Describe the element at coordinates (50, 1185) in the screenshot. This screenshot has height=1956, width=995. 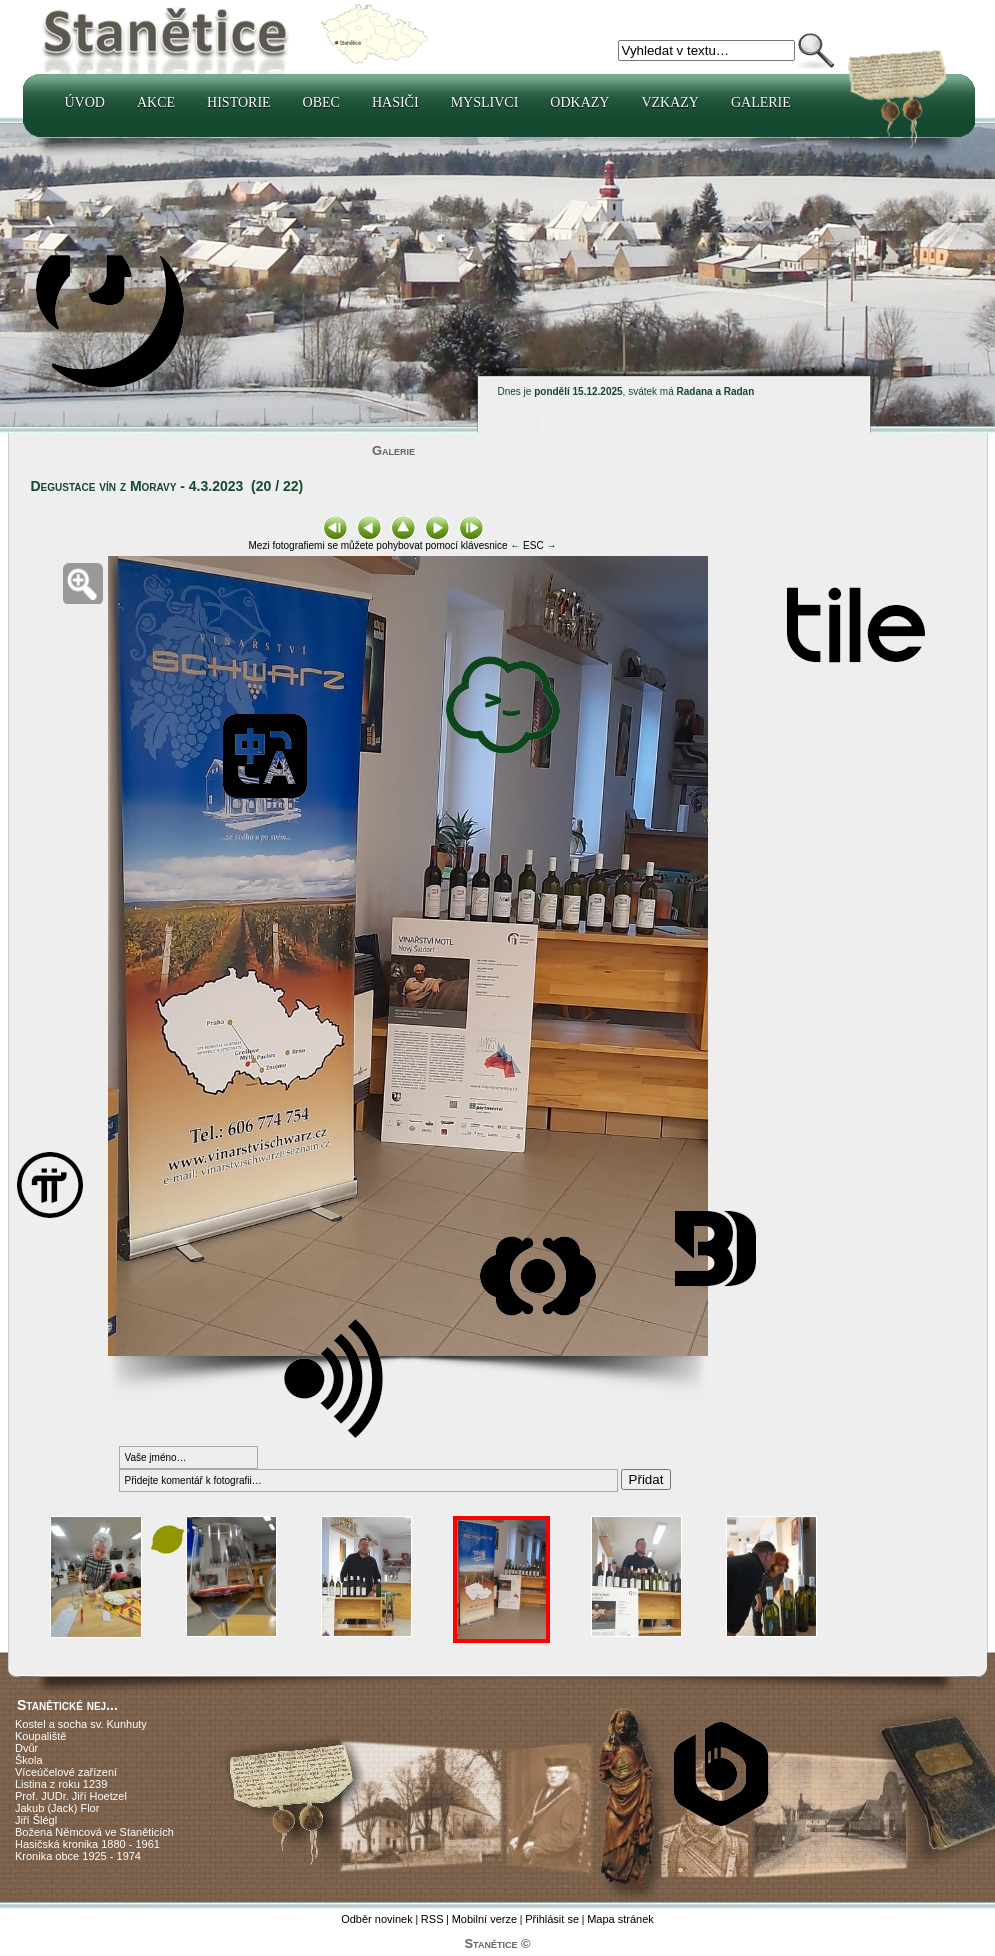
I see `pi network cryptocurrency logo` at that location.